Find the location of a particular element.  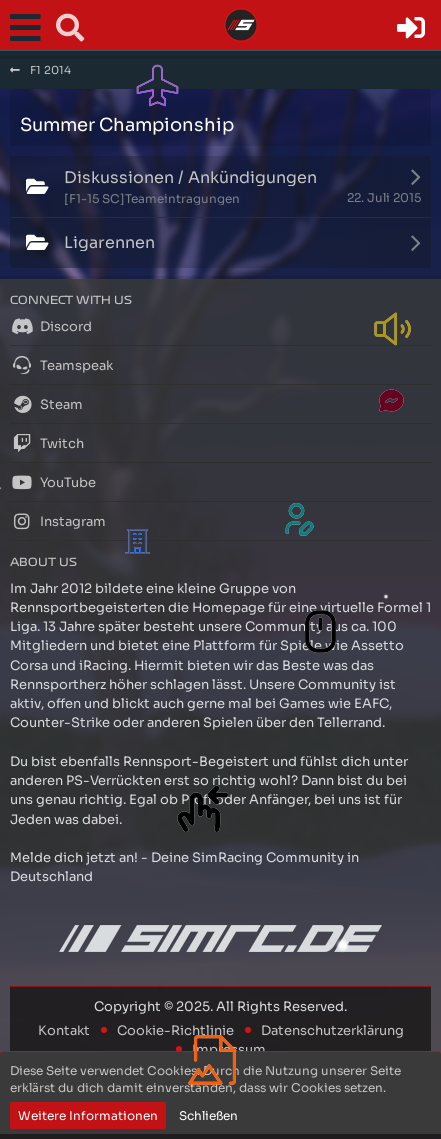

edit your profile information is located at coordinates (296, 518).